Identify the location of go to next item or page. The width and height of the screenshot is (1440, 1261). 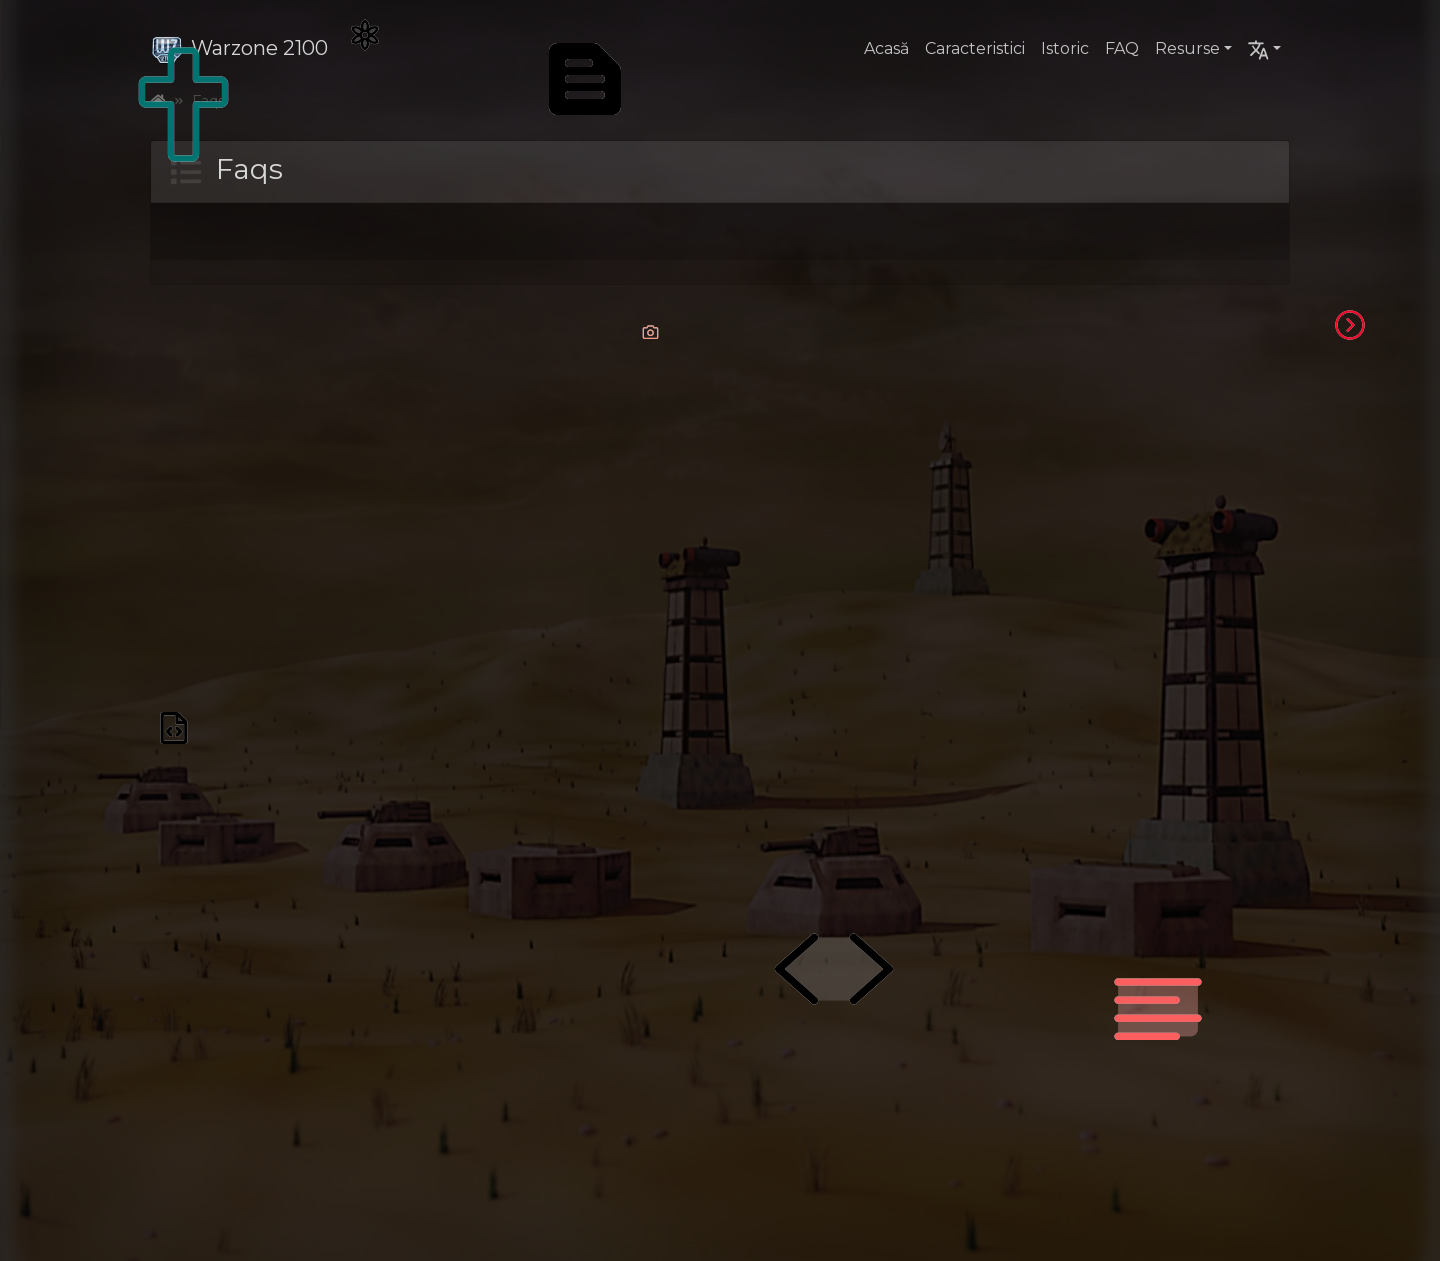
(1350, 325).